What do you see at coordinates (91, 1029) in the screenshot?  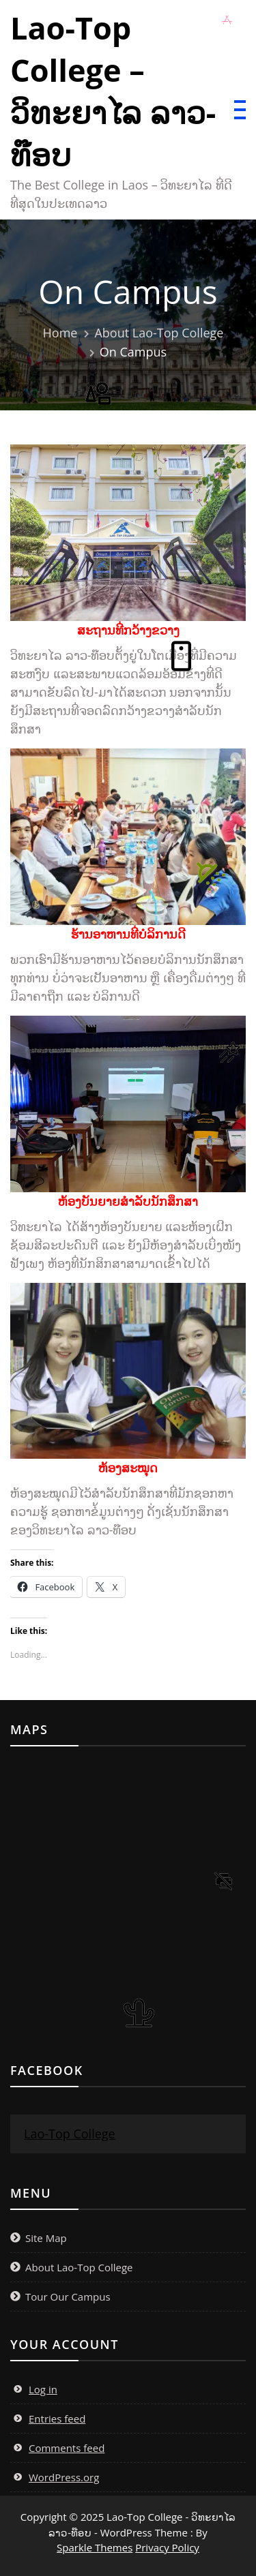 I see `access video or movie content` at bounding box center [91, 1029].